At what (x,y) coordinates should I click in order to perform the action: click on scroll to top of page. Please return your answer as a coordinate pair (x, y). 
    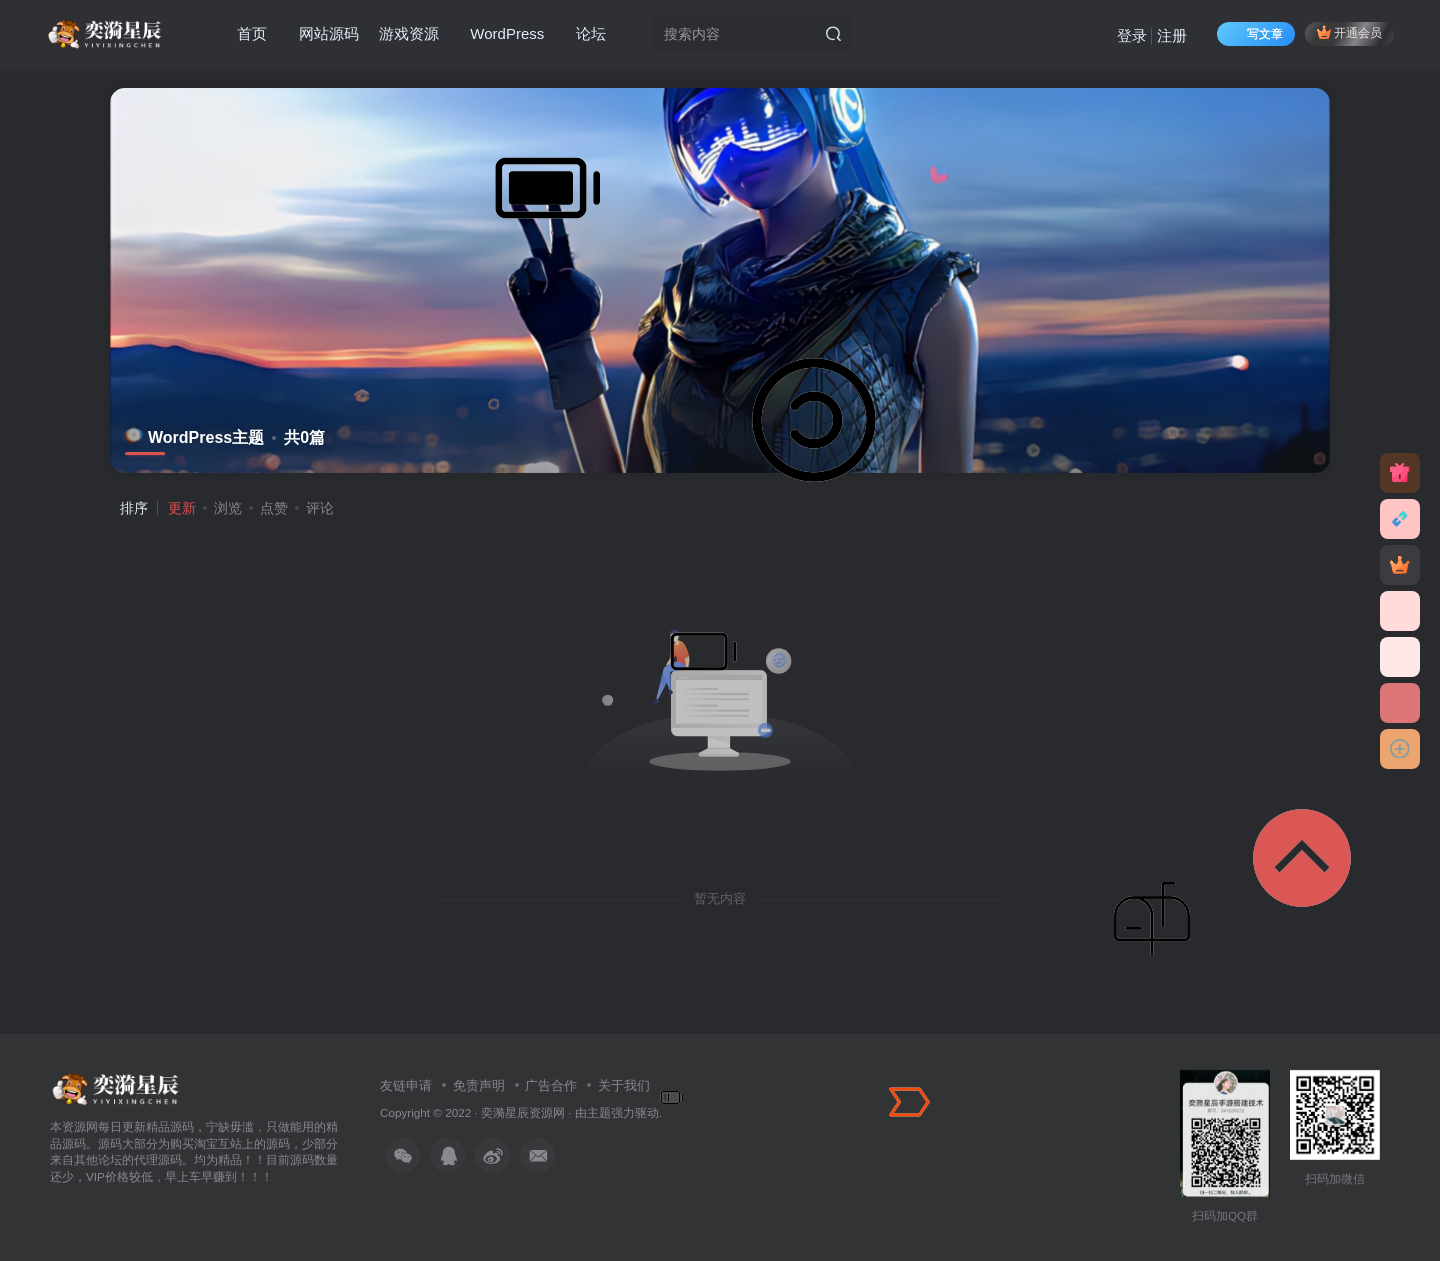
    Looking at the image, I should click on (1302, 858).